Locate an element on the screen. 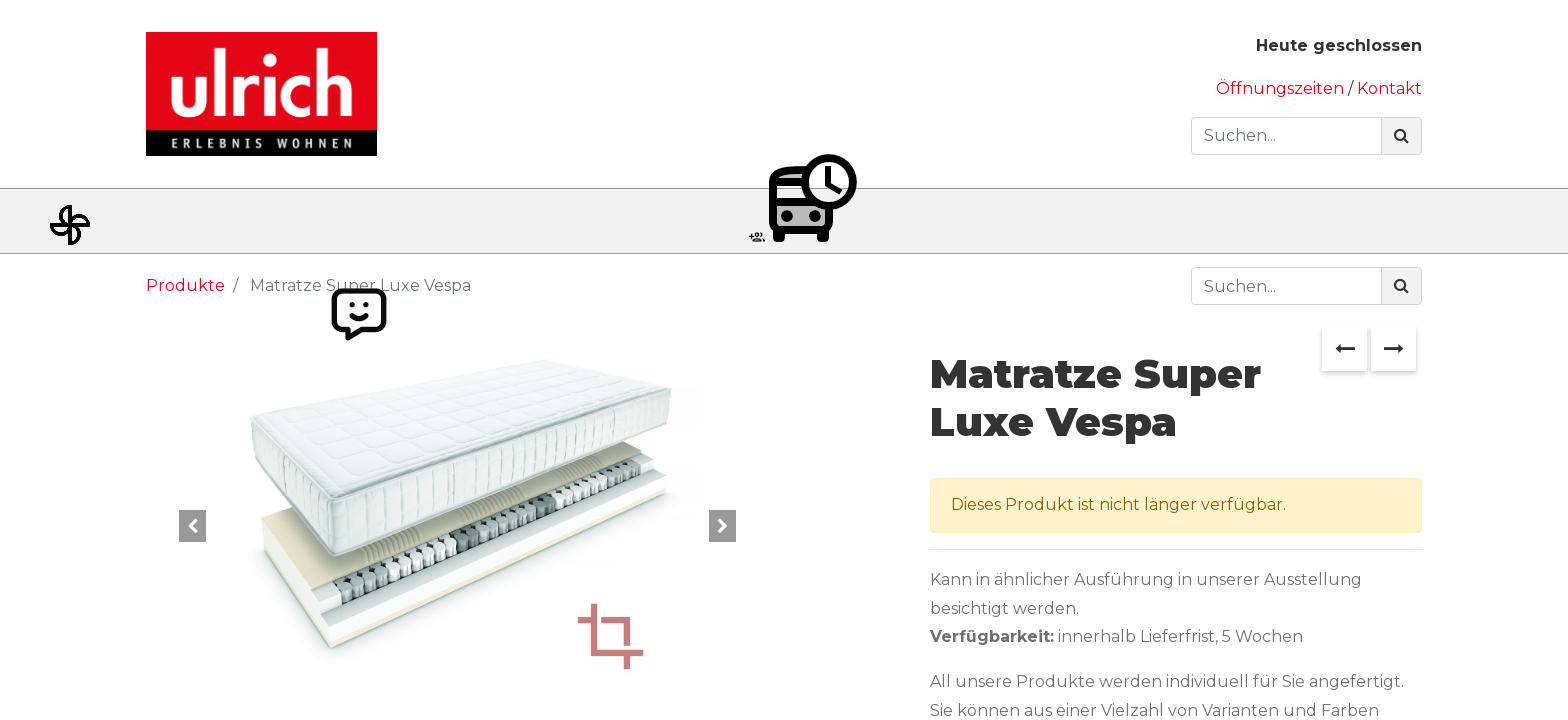 This screenshot has height=720, width=1568. crop an image is located at coordinates (610, 636).